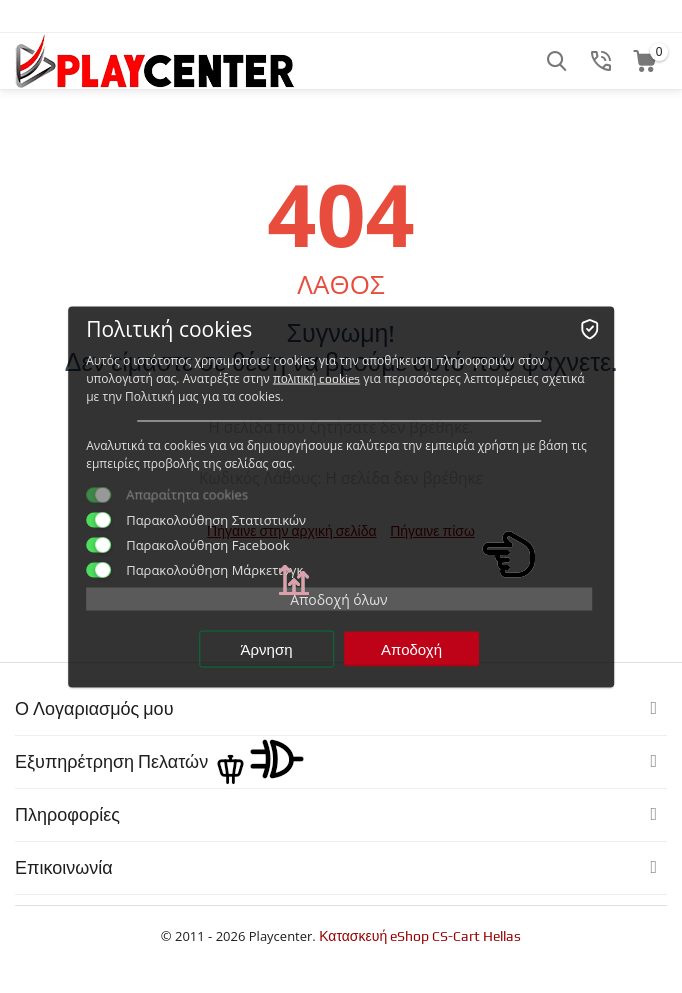 The image size is (682, 993). Describe the element at coordinates (277, 759) in the screenshot. I see `XOR logic gate symbol for circuit diagrams` at that location.